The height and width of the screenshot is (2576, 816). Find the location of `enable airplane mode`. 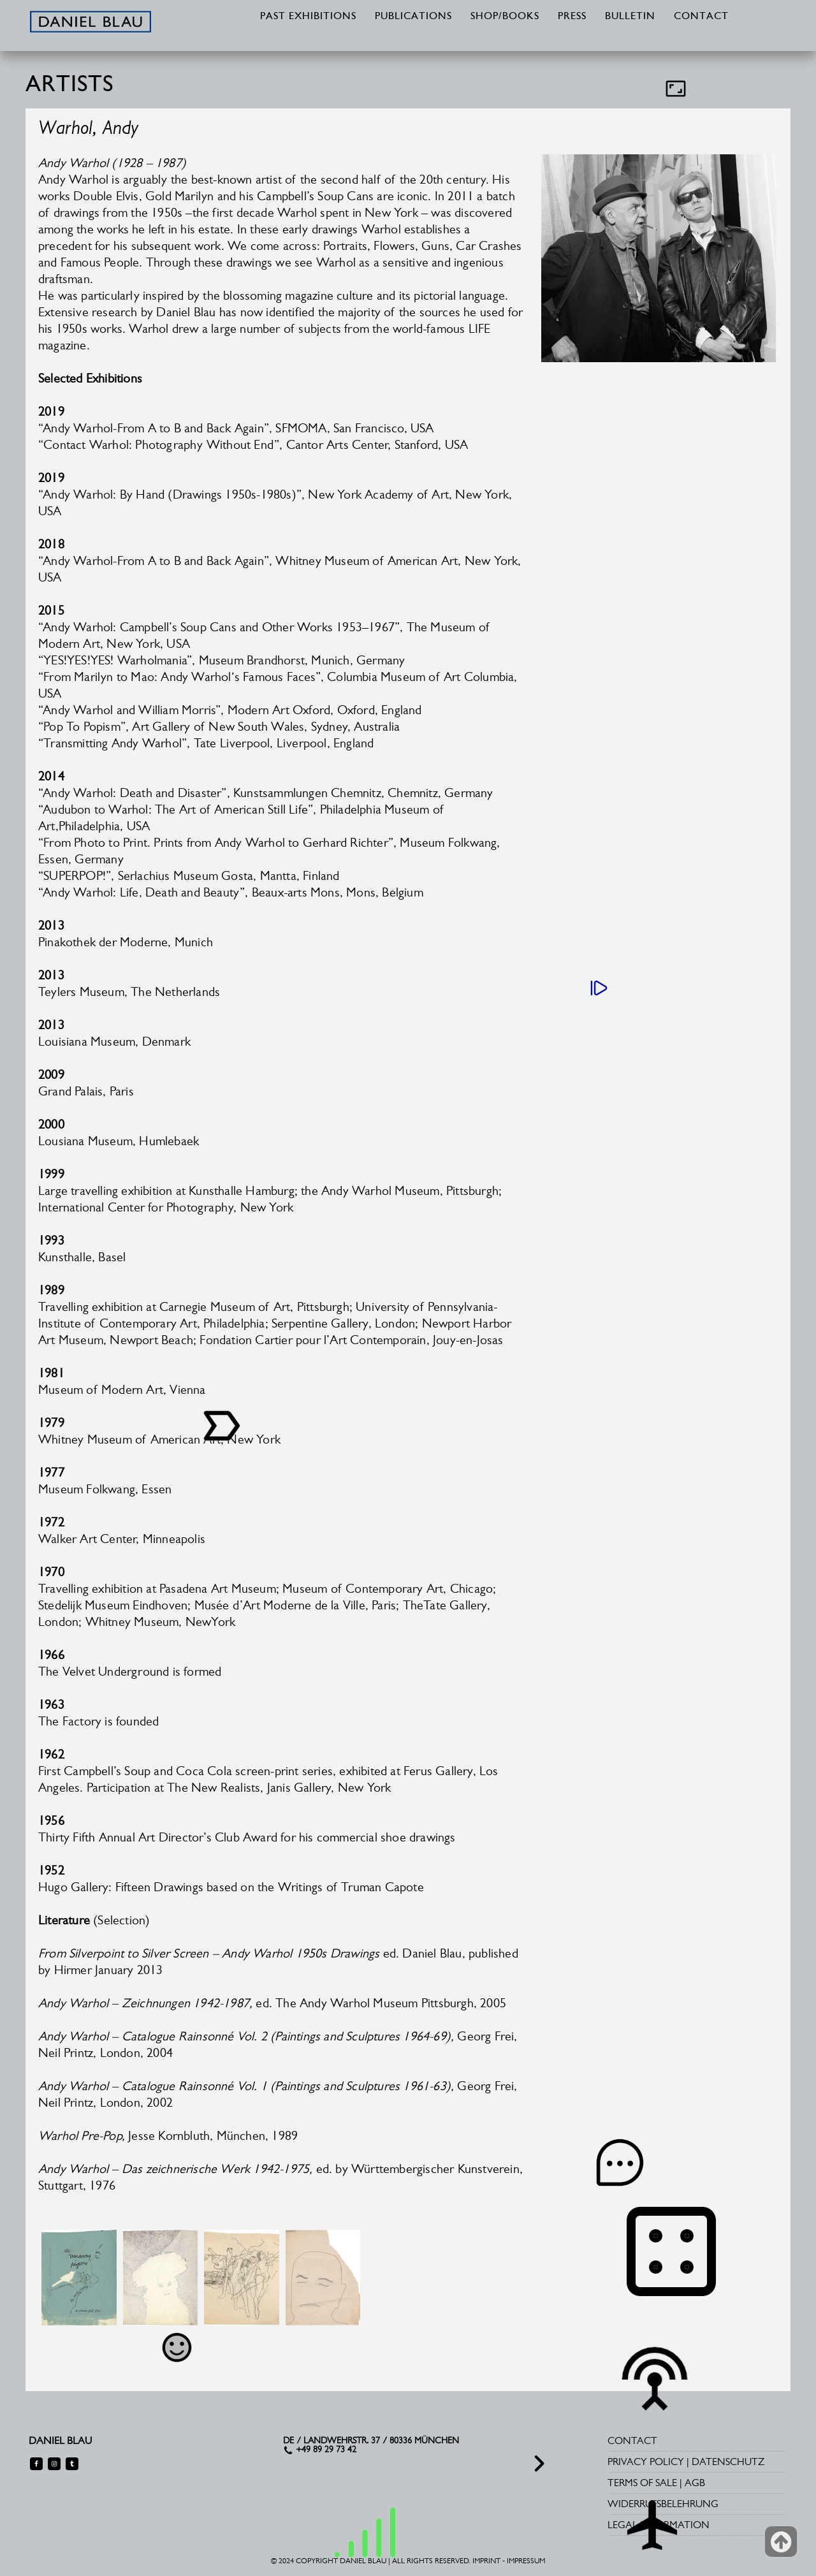

enable airplane mode is located at coordinates (652, 2525).